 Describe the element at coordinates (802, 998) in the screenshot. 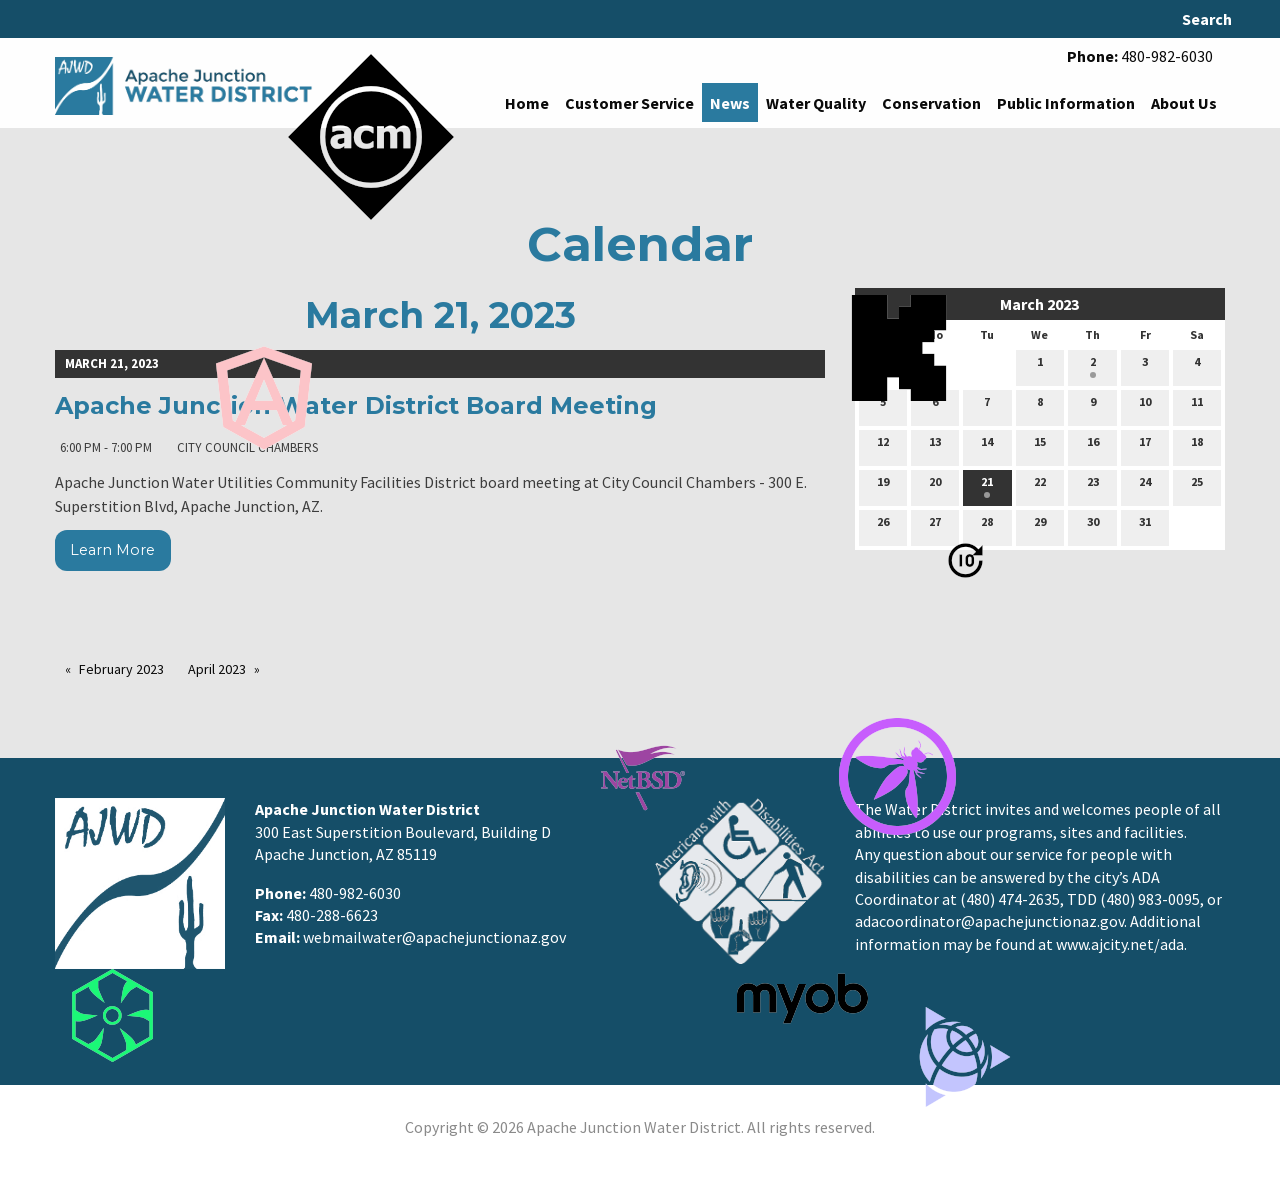

I see `access MYOB accounting software` at that location.